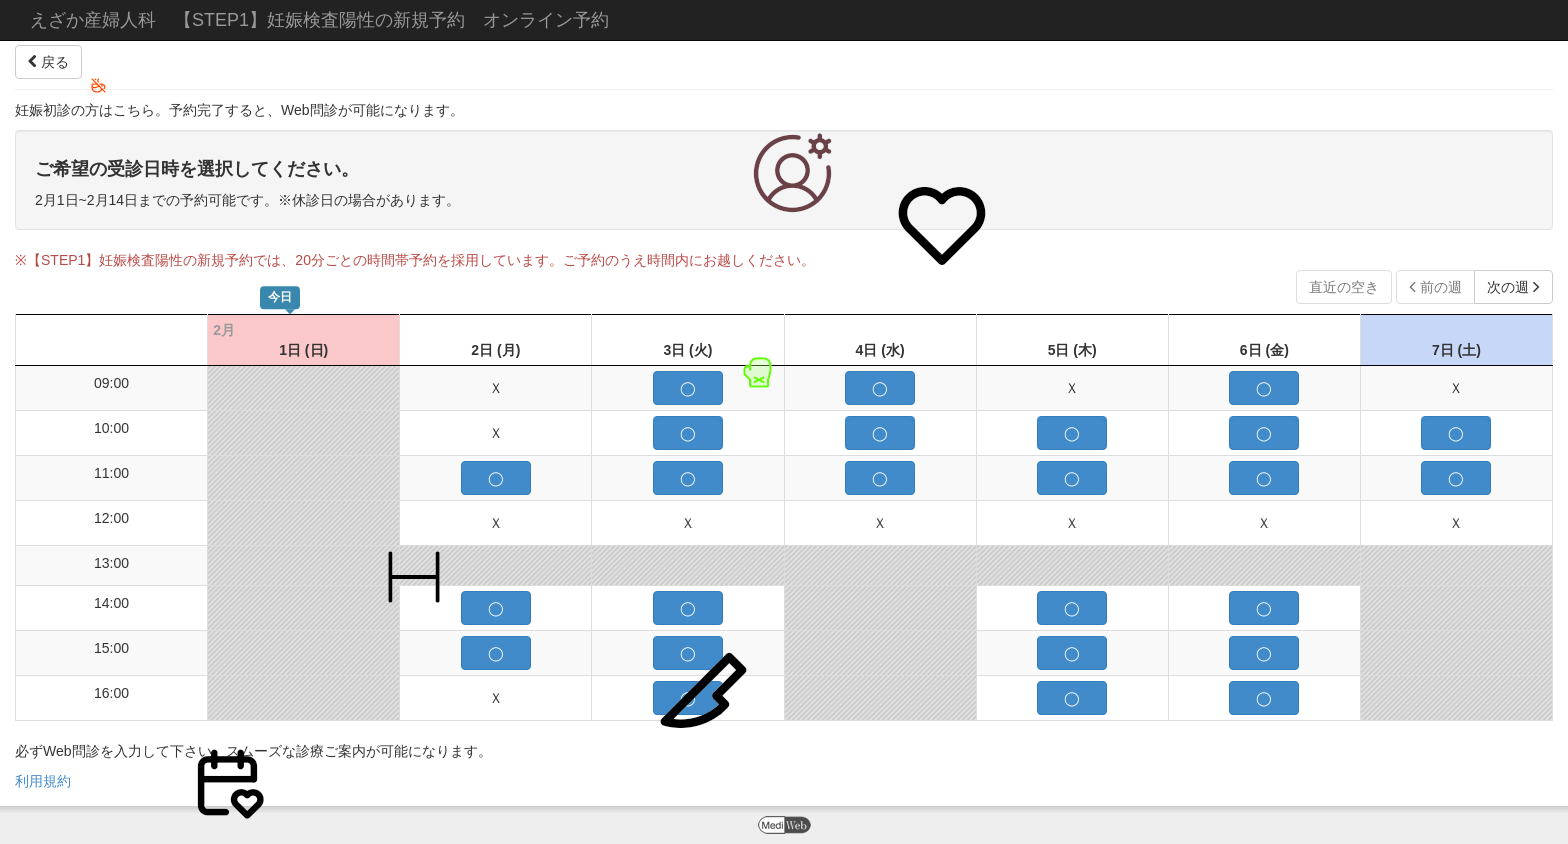 The width and height of the screenshot is (1568, 844). Describe the element at coordinates (703, 691) in the screenshot. I see `slice or cut selected content` at that location.